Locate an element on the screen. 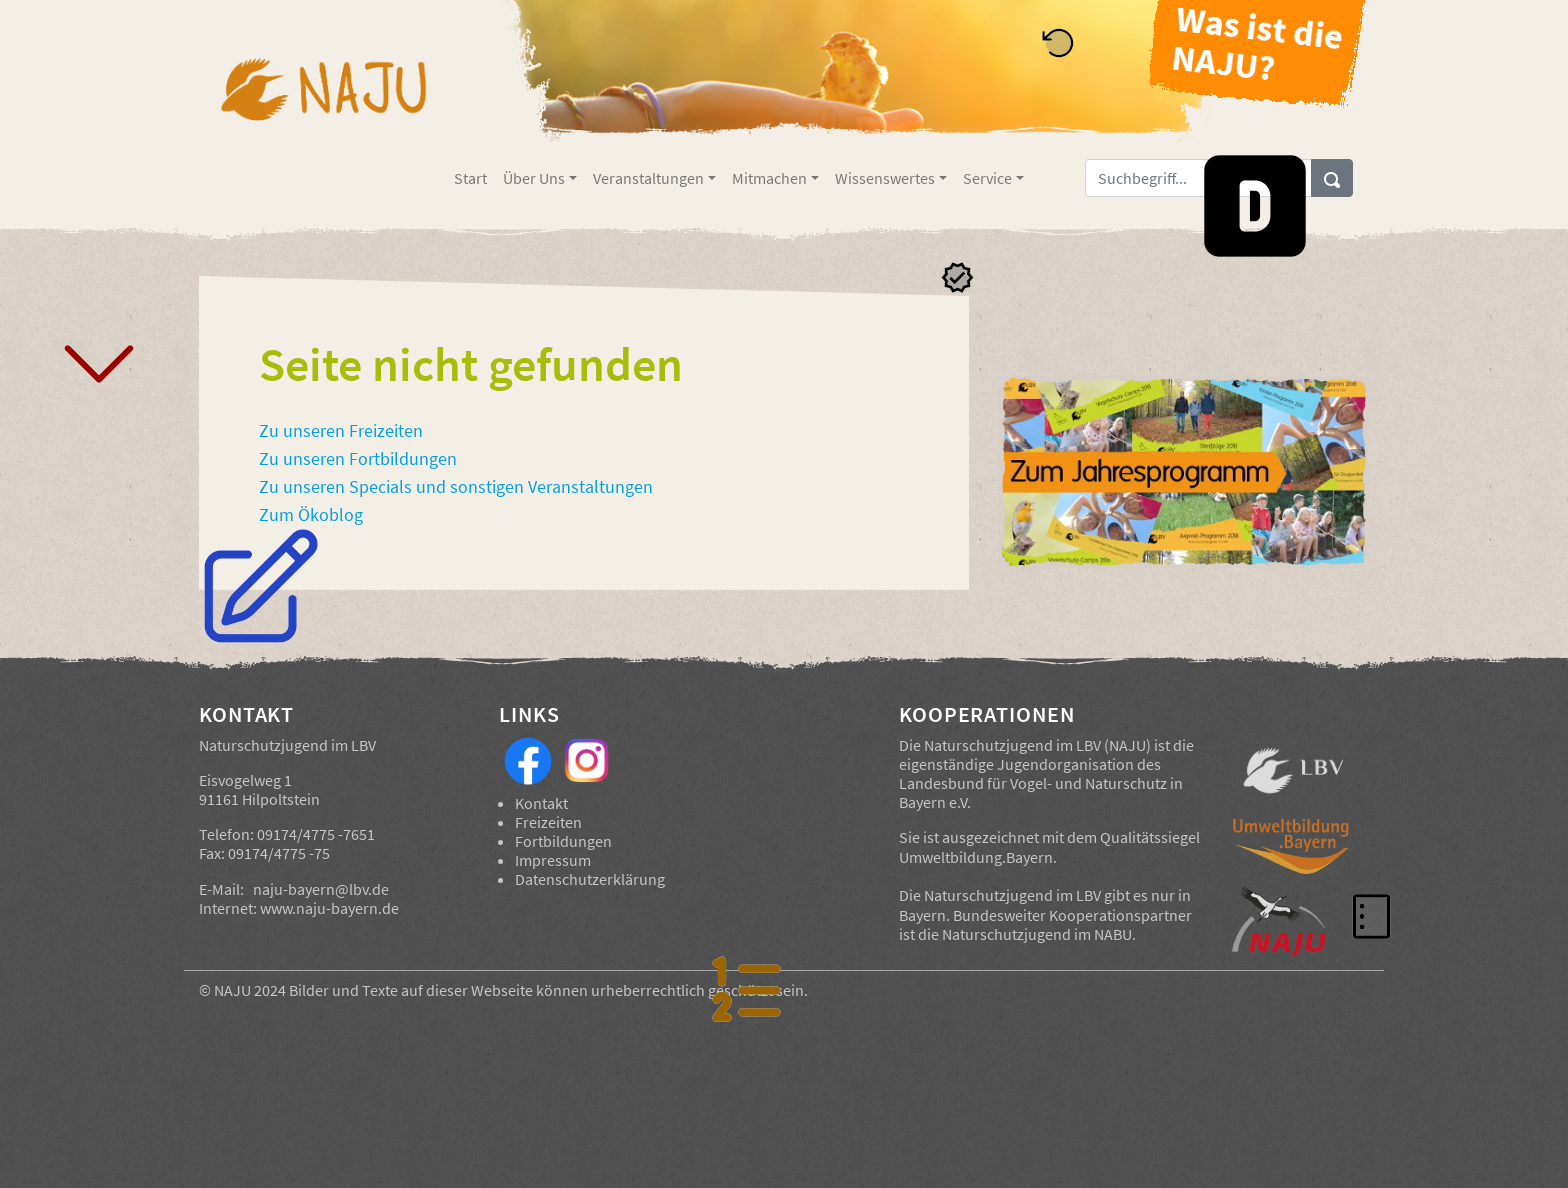 The height and width of the screenshot is (1188, 1568). view or manage screenplay files is located at coordinates (1371, 916).